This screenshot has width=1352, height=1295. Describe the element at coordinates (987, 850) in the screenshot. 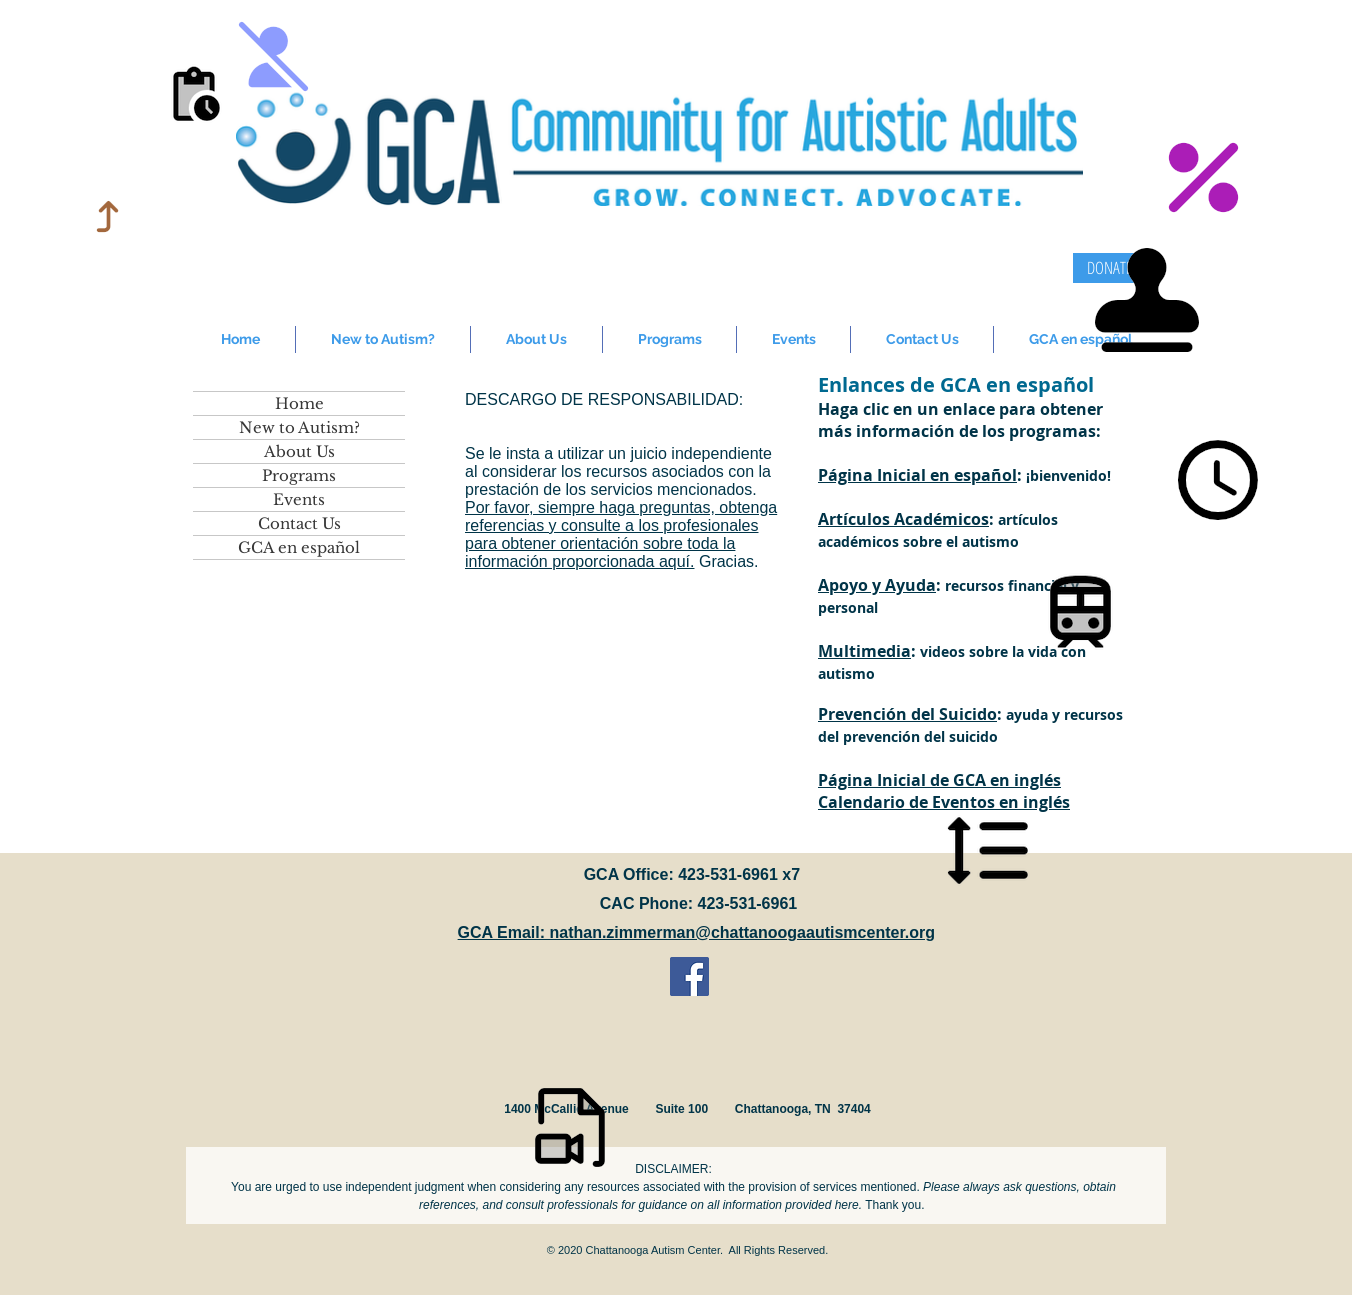

I see `adjust line spacing in text` at that location.